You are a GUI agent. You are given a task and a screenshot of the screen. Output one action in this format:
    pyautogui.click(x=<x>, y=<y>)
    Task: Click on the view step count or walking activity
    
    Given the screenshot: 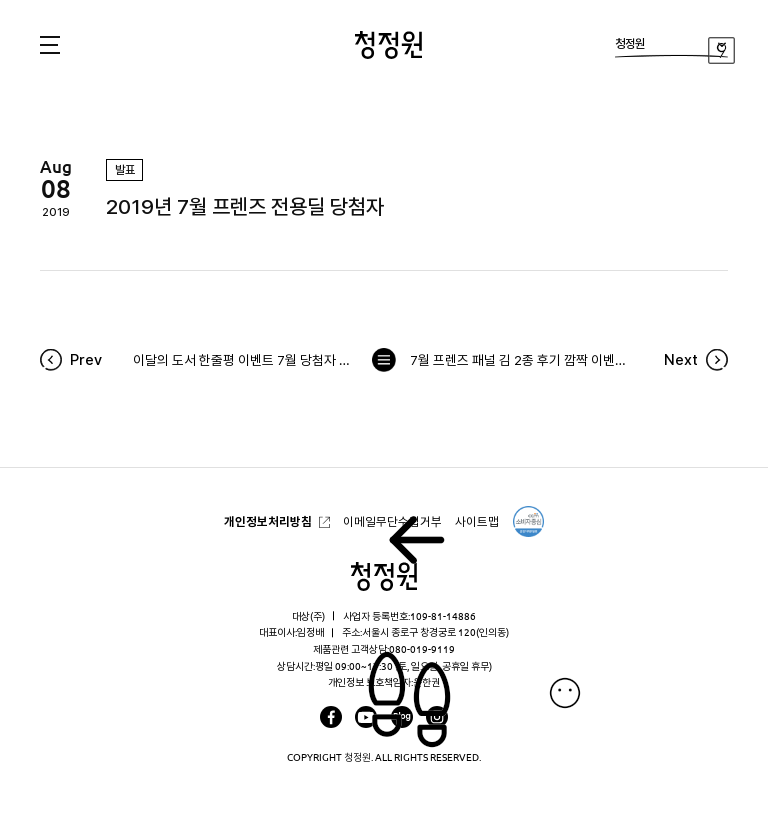 What is the action you would take?
    pyautogui.click(x=409, y=699)
    